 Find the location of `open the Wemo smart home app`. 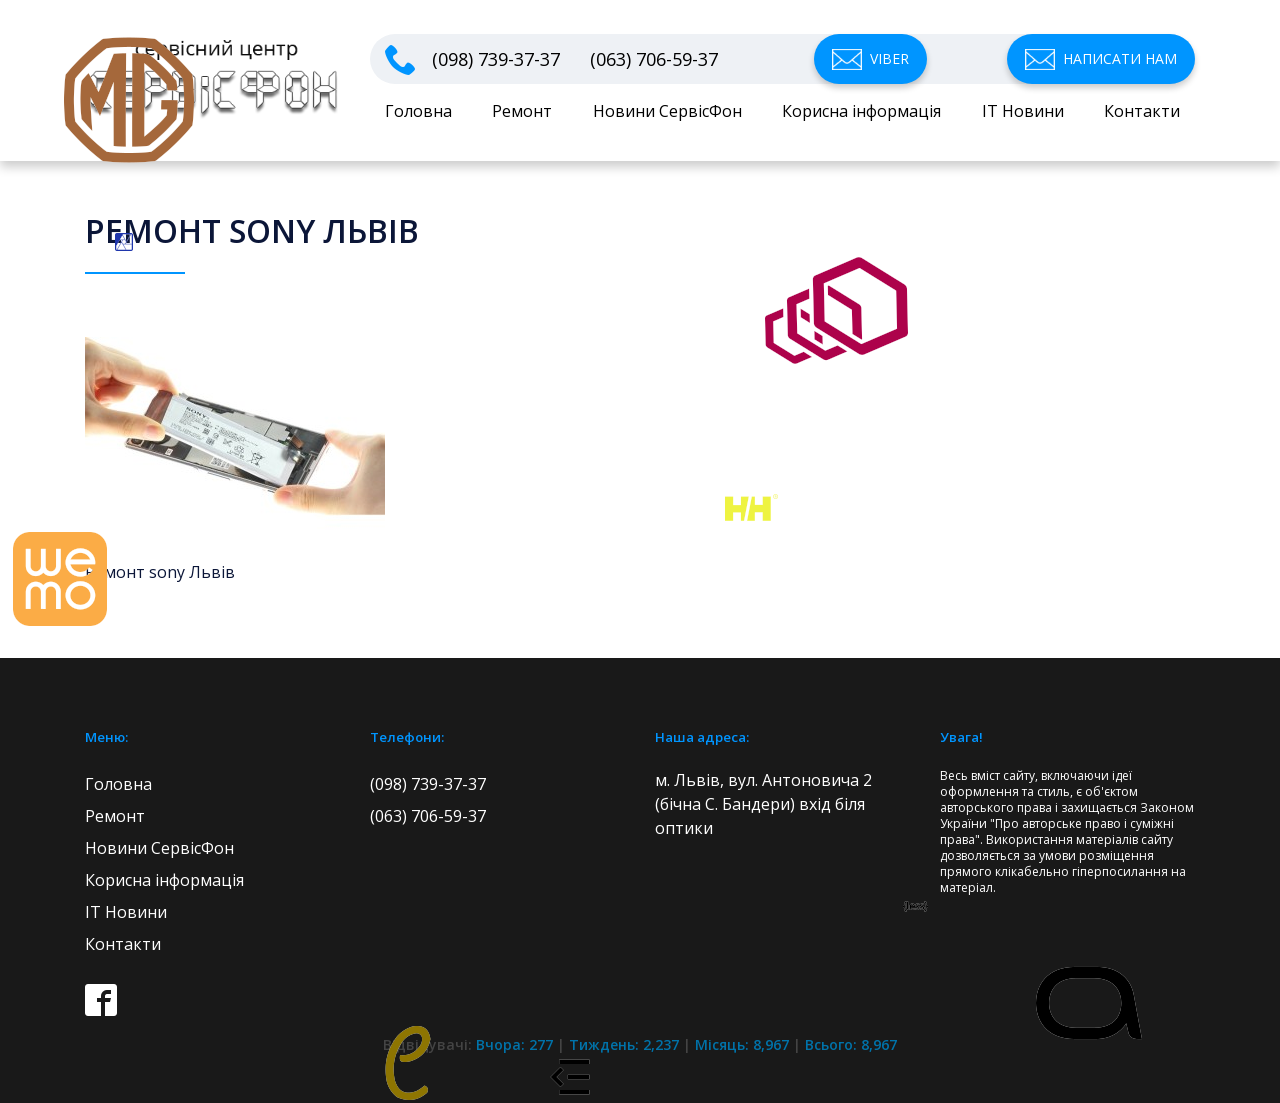

open the Wemo smart home app is located at coordinates (60, 579).